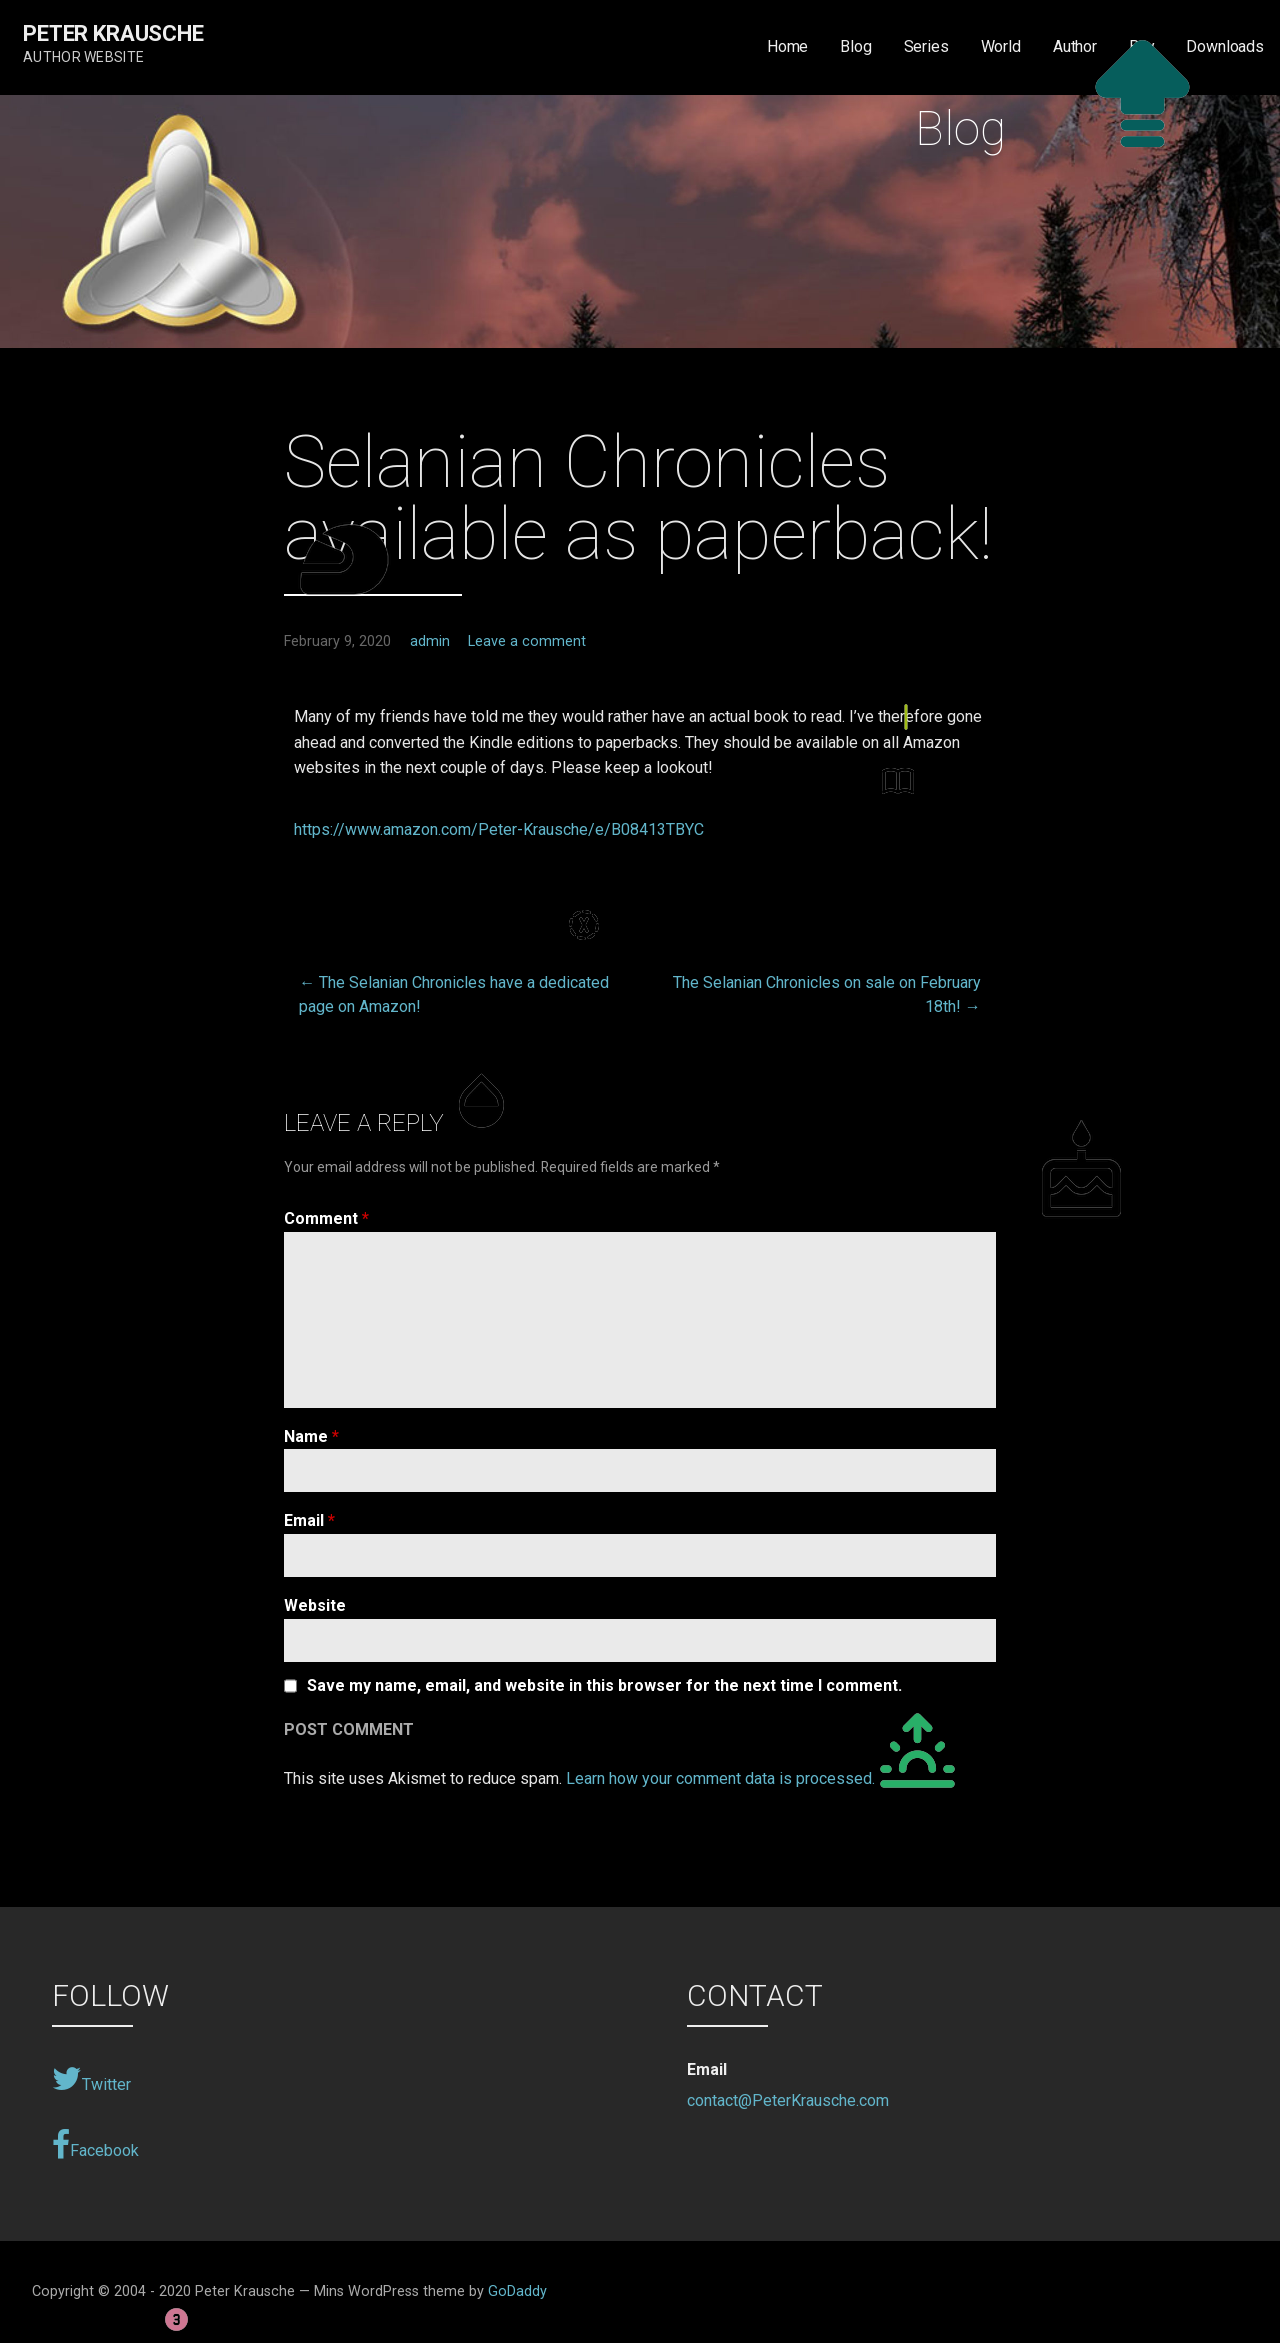  I want to click on view birthday or celebration events, so click(1081, 1172).